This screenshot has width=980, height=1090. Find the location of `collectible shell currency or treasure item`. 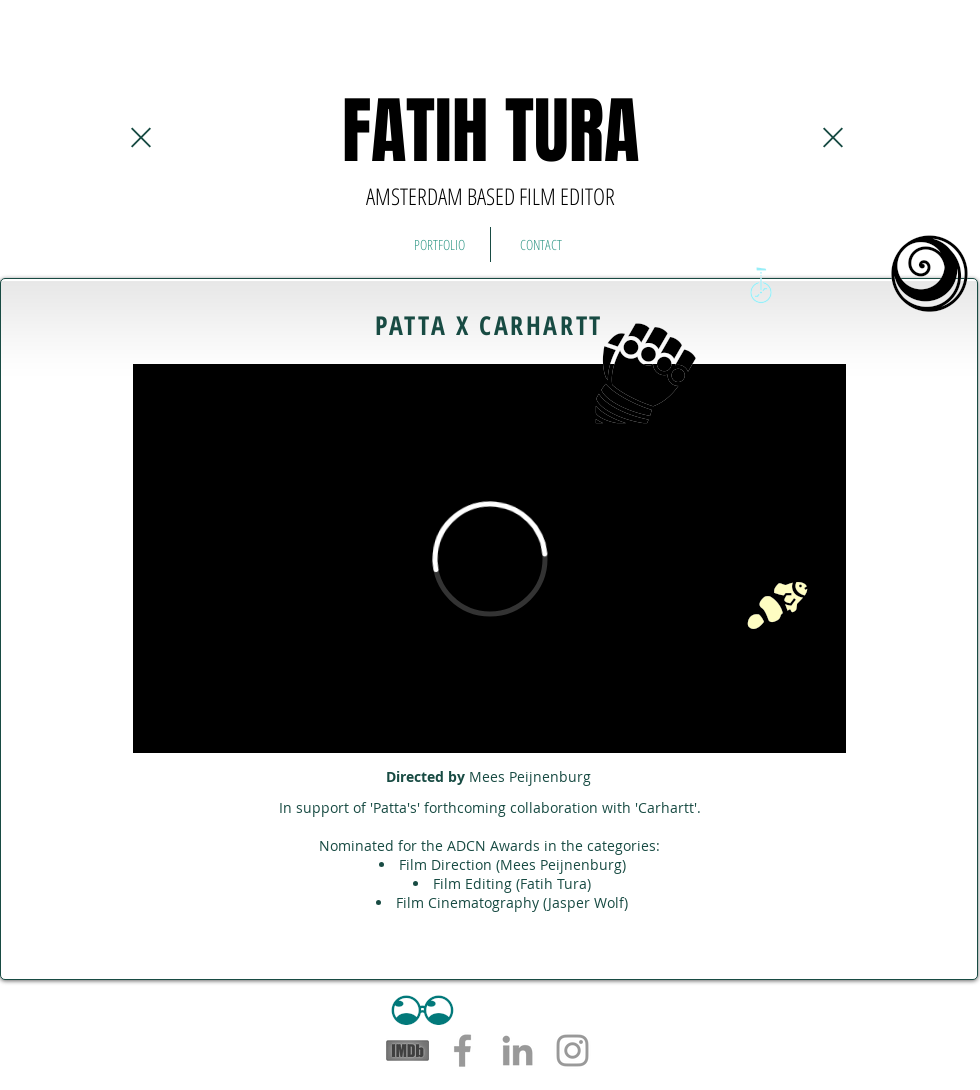

collectible shell currency or treasure item is located at coordinates (929, 273).